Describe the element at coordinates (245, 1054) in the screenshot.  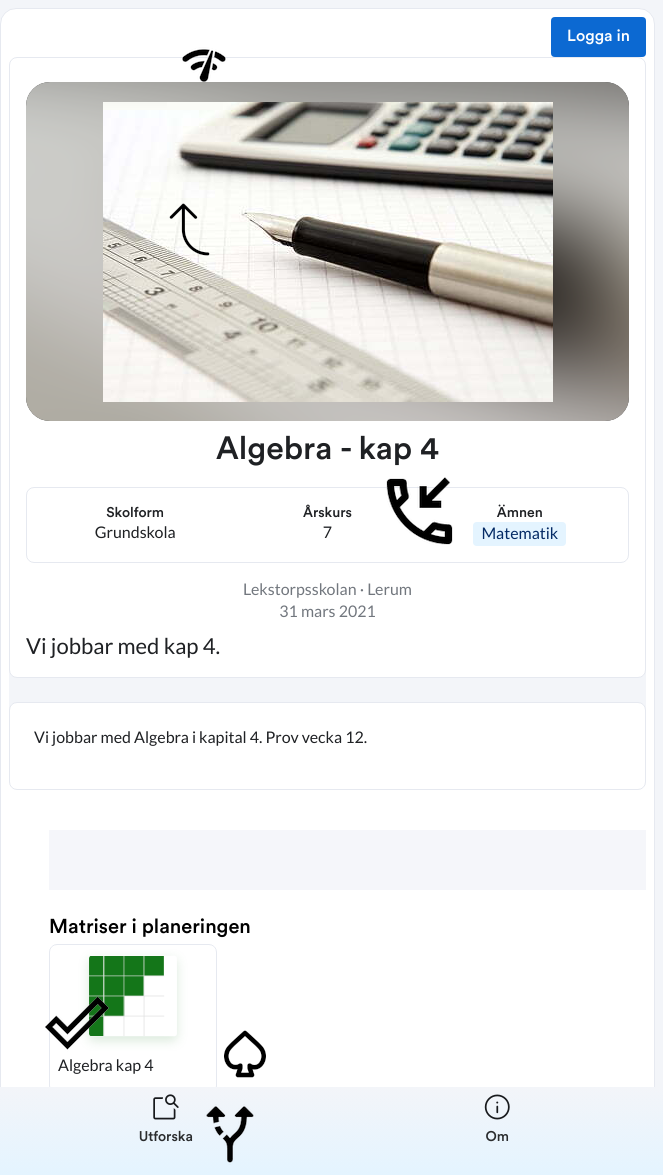
I see `spade suit symbol for card games` at that location.